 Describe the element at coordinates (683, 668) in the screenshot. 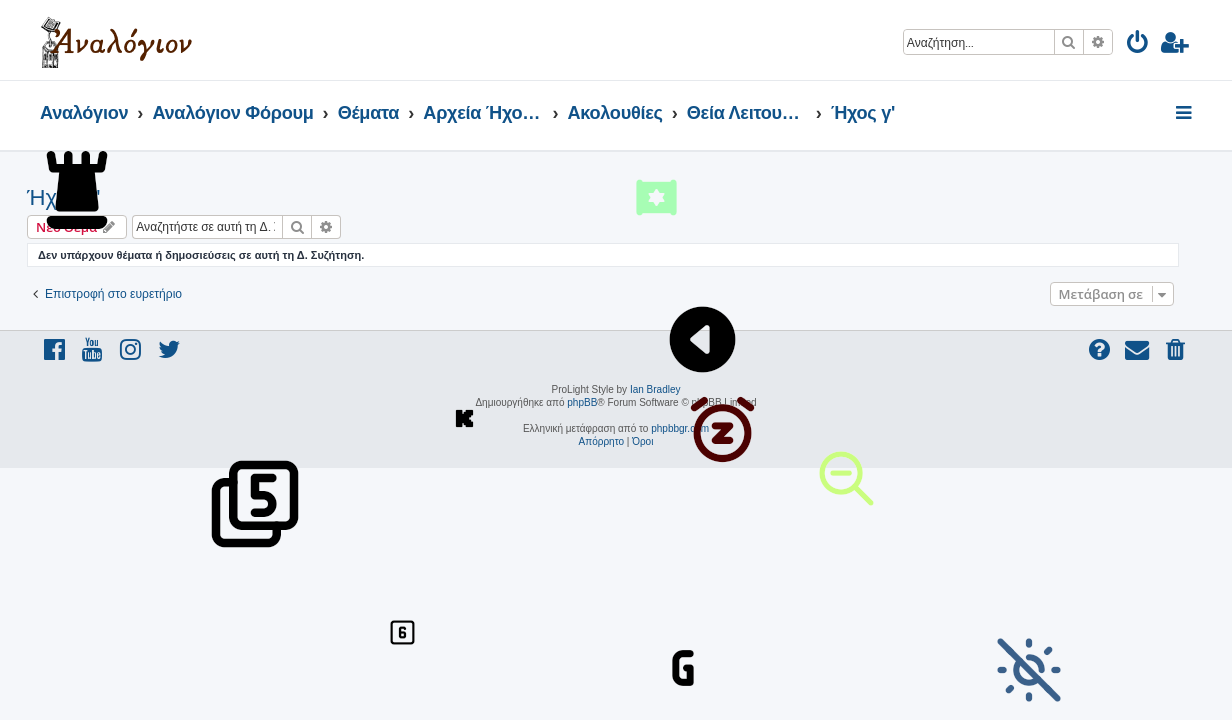

I see `indicates GPRS/2G network connection` at that location.